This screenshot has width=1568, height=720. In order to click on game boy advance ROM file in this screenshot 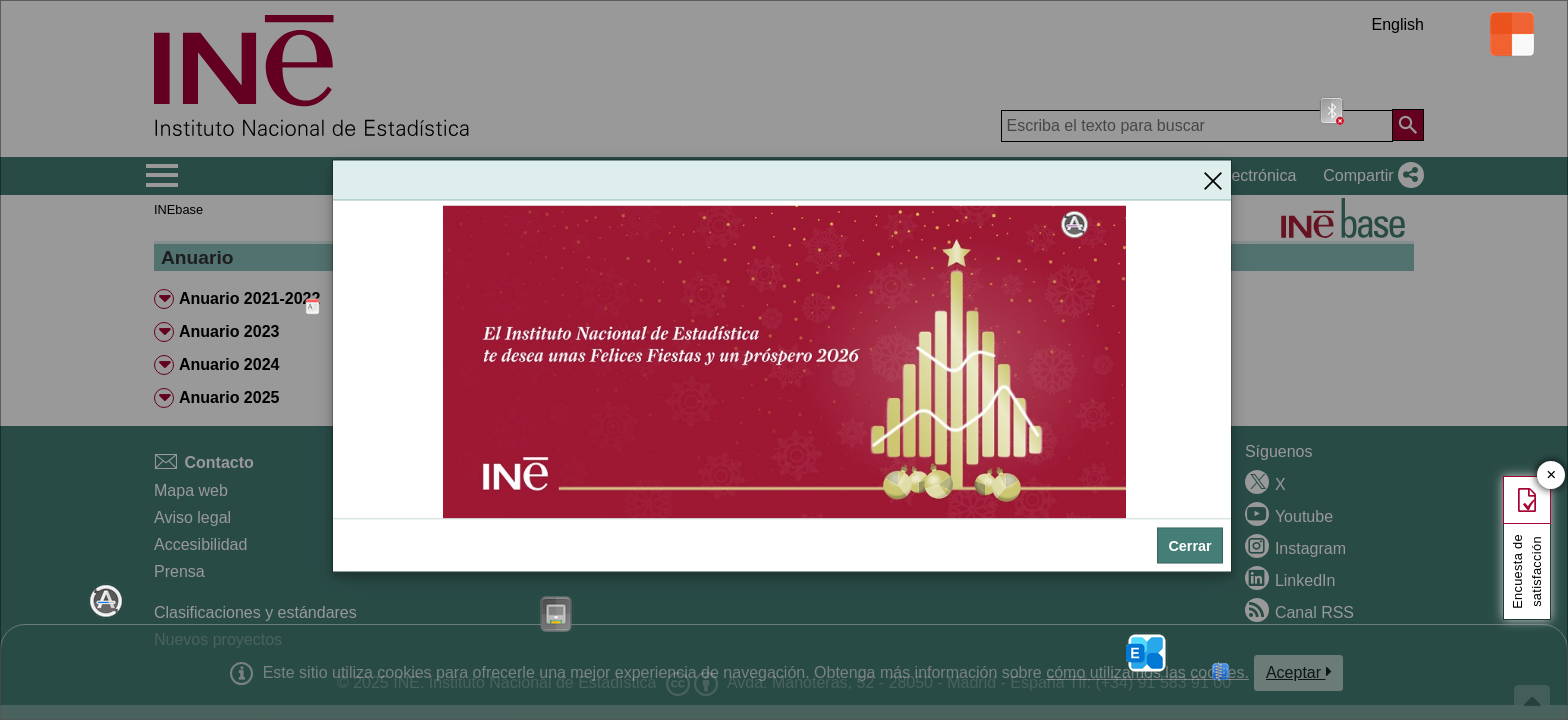, I will do `click(556, 614)`.